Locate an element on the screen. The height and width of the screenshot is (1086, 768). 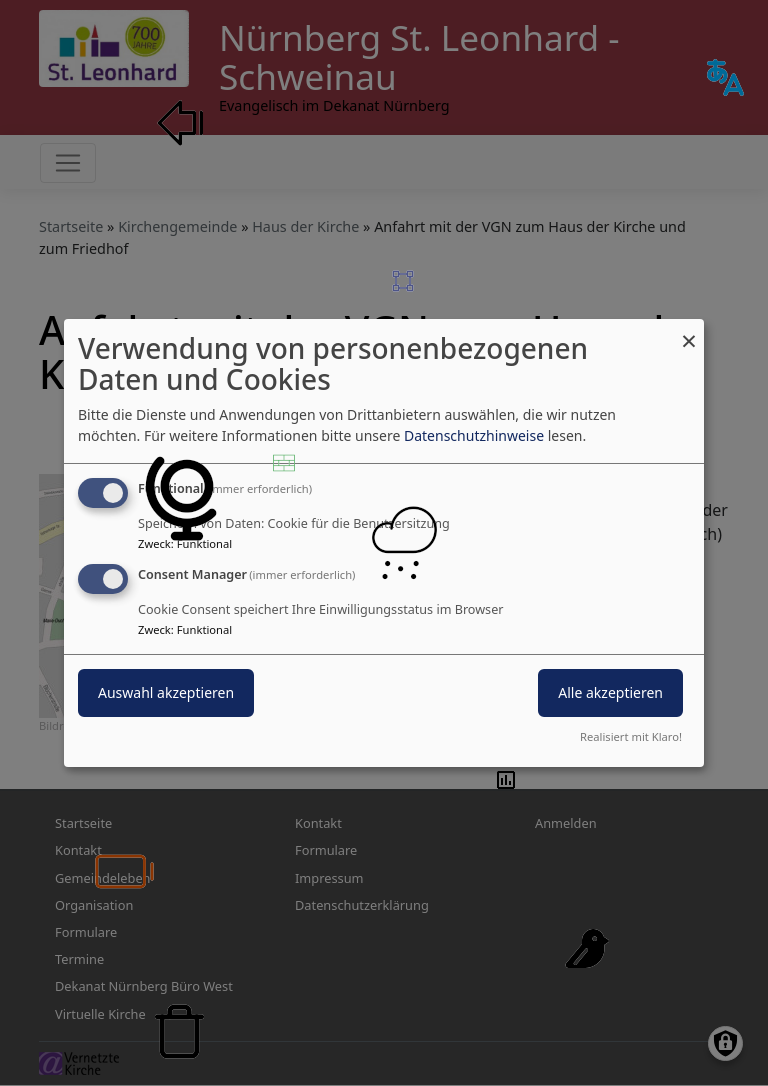
access global or international settings is located at coordinates (184, 495).